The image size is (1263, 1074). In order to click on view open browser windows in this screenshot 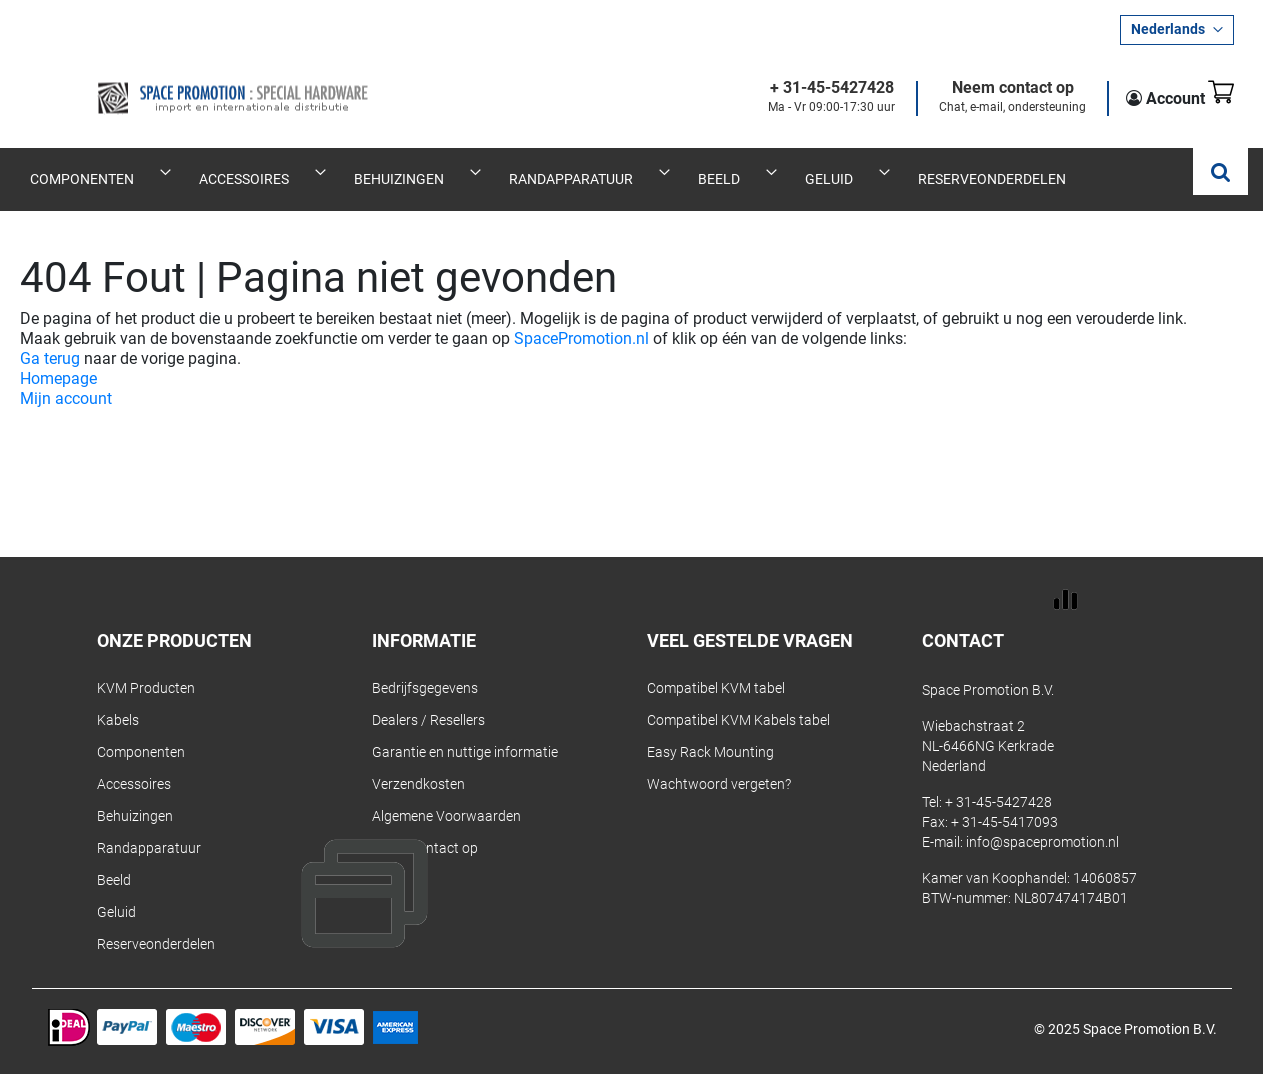, I will do `click(364, 893)`.